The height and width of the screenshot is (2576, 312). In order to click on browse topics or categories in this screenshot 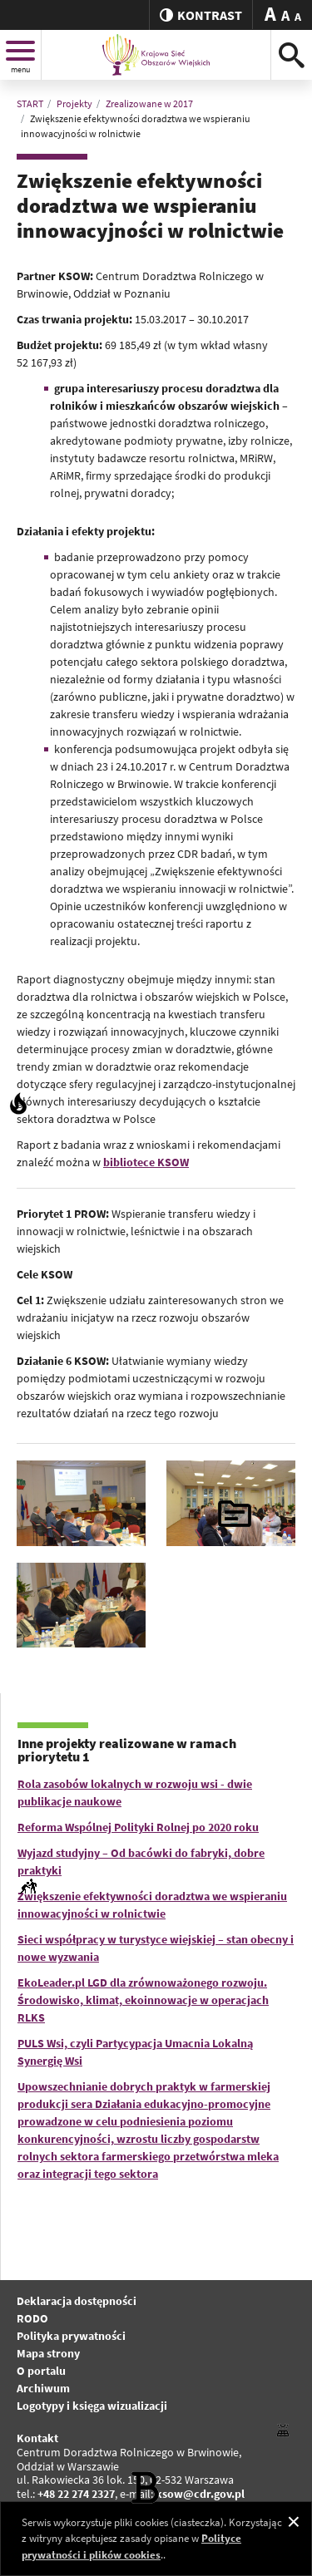, I will do `click(235, 1514)`.